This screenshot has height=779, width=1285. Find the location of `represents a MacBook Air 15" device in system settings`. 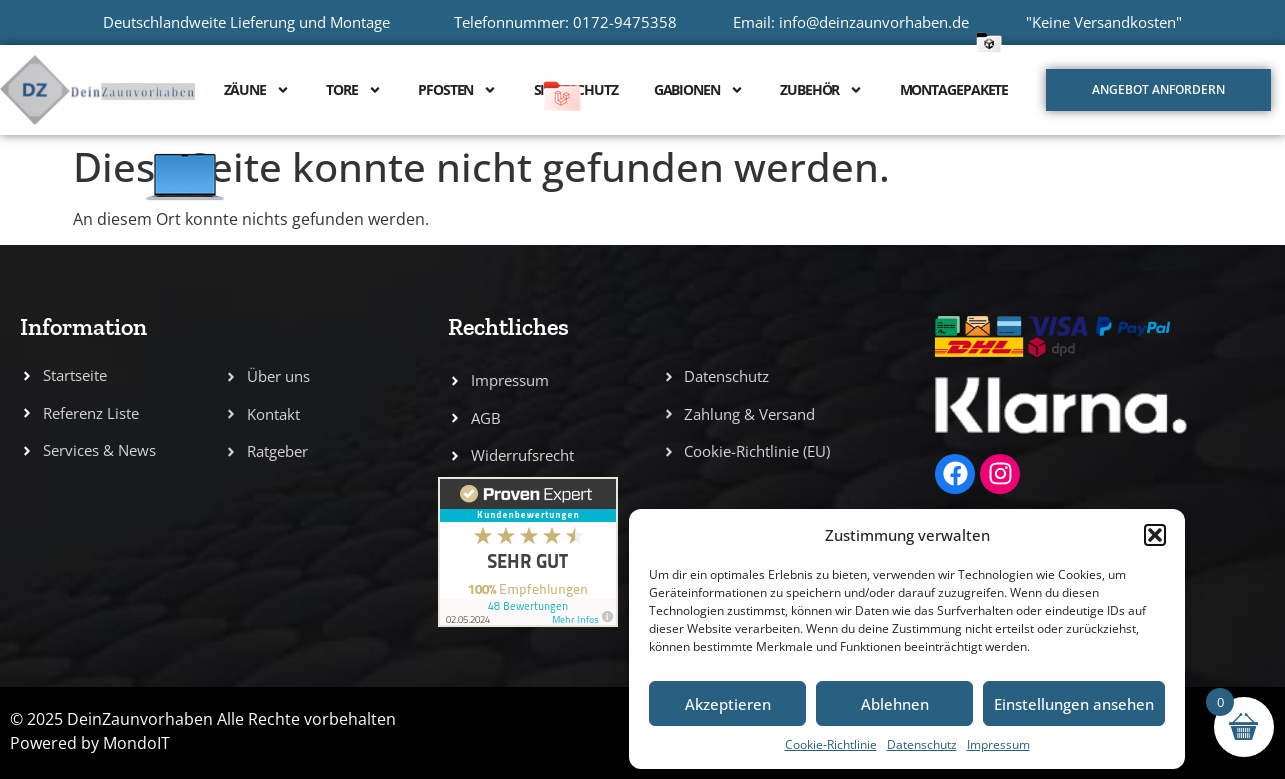

represents a MacBook Air 15" device in system settings is located at coordinates (185, 173).